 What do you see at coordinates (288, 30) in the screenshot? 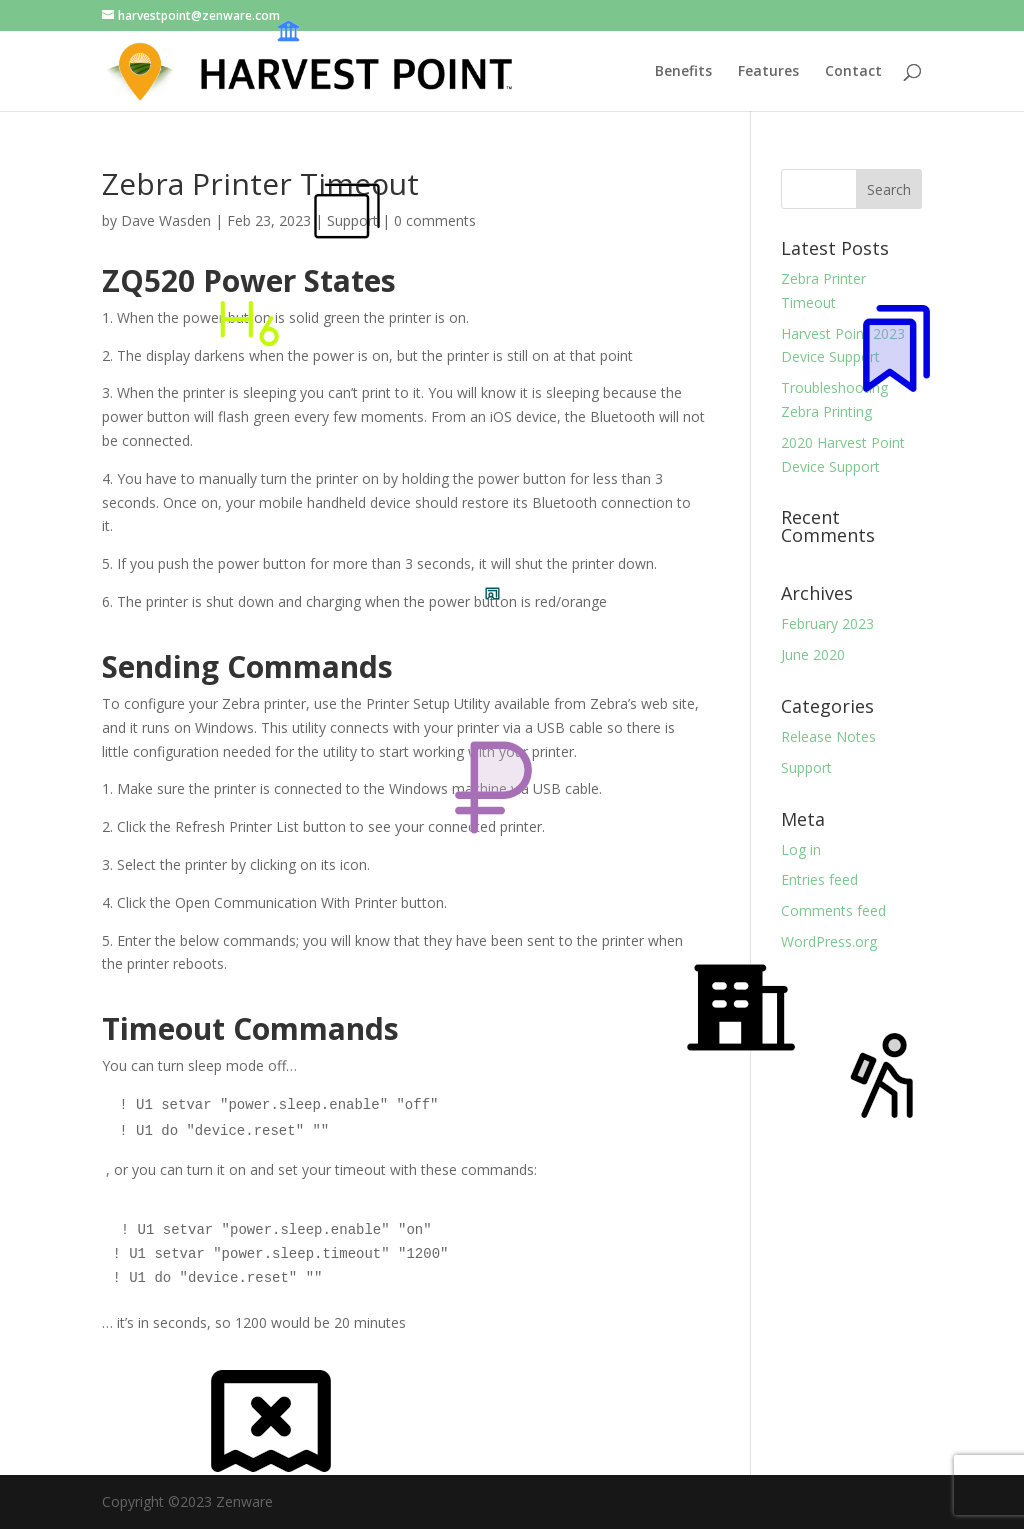
I see `access banking or financial services` at bounding box center [288, 30].